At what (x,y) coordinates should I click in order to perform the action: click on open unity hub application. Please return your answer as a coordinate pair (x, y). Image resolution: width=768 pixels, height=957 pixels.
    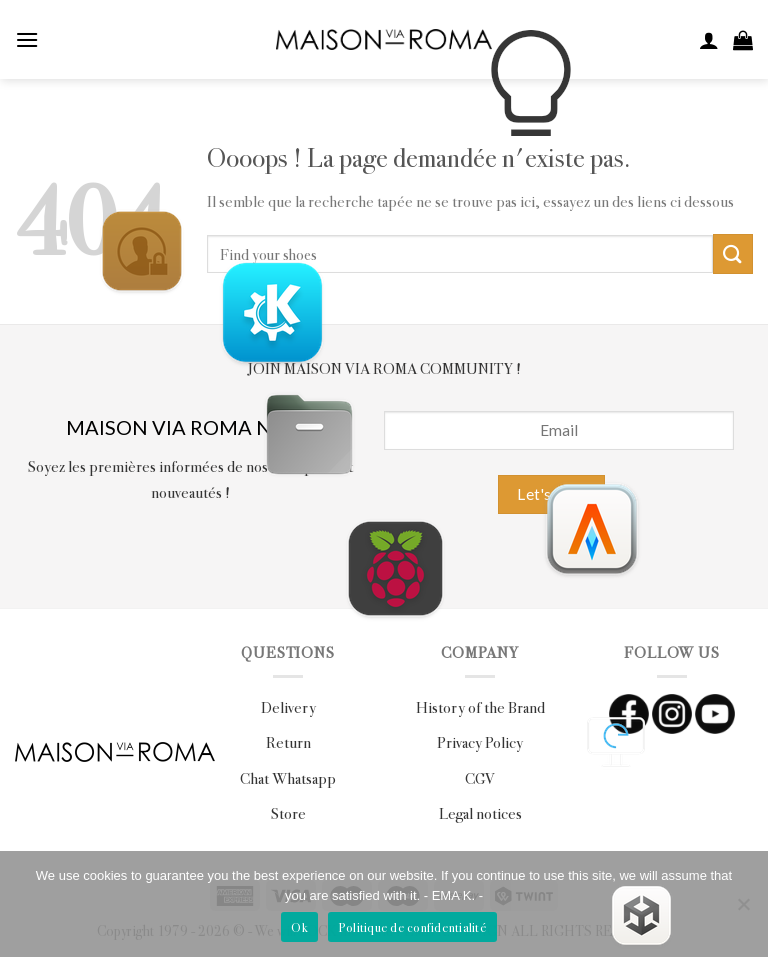
    Looking at the image, I should click on (641, 915).